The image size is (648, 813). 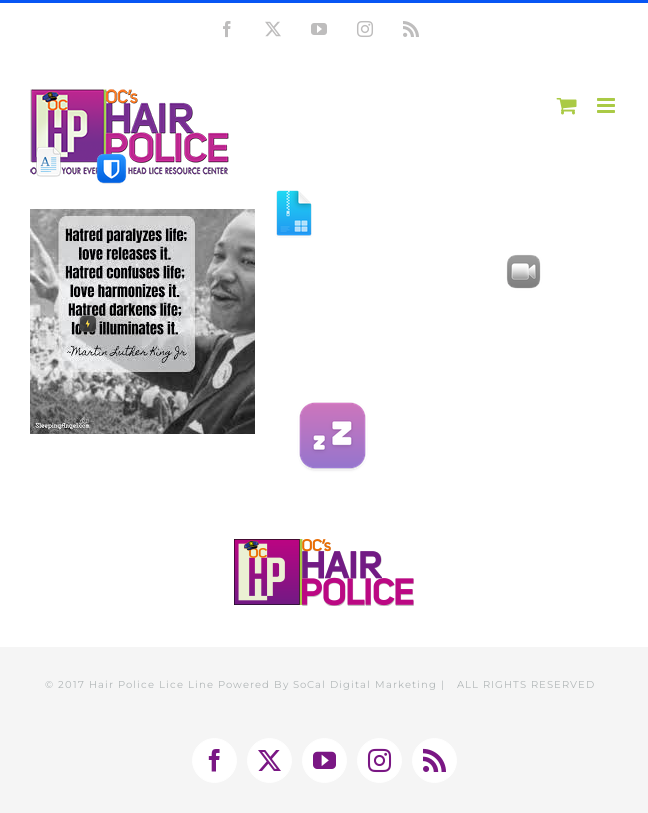 I want to click on open FaceTime to start a video call, so click(x=523, y=271).